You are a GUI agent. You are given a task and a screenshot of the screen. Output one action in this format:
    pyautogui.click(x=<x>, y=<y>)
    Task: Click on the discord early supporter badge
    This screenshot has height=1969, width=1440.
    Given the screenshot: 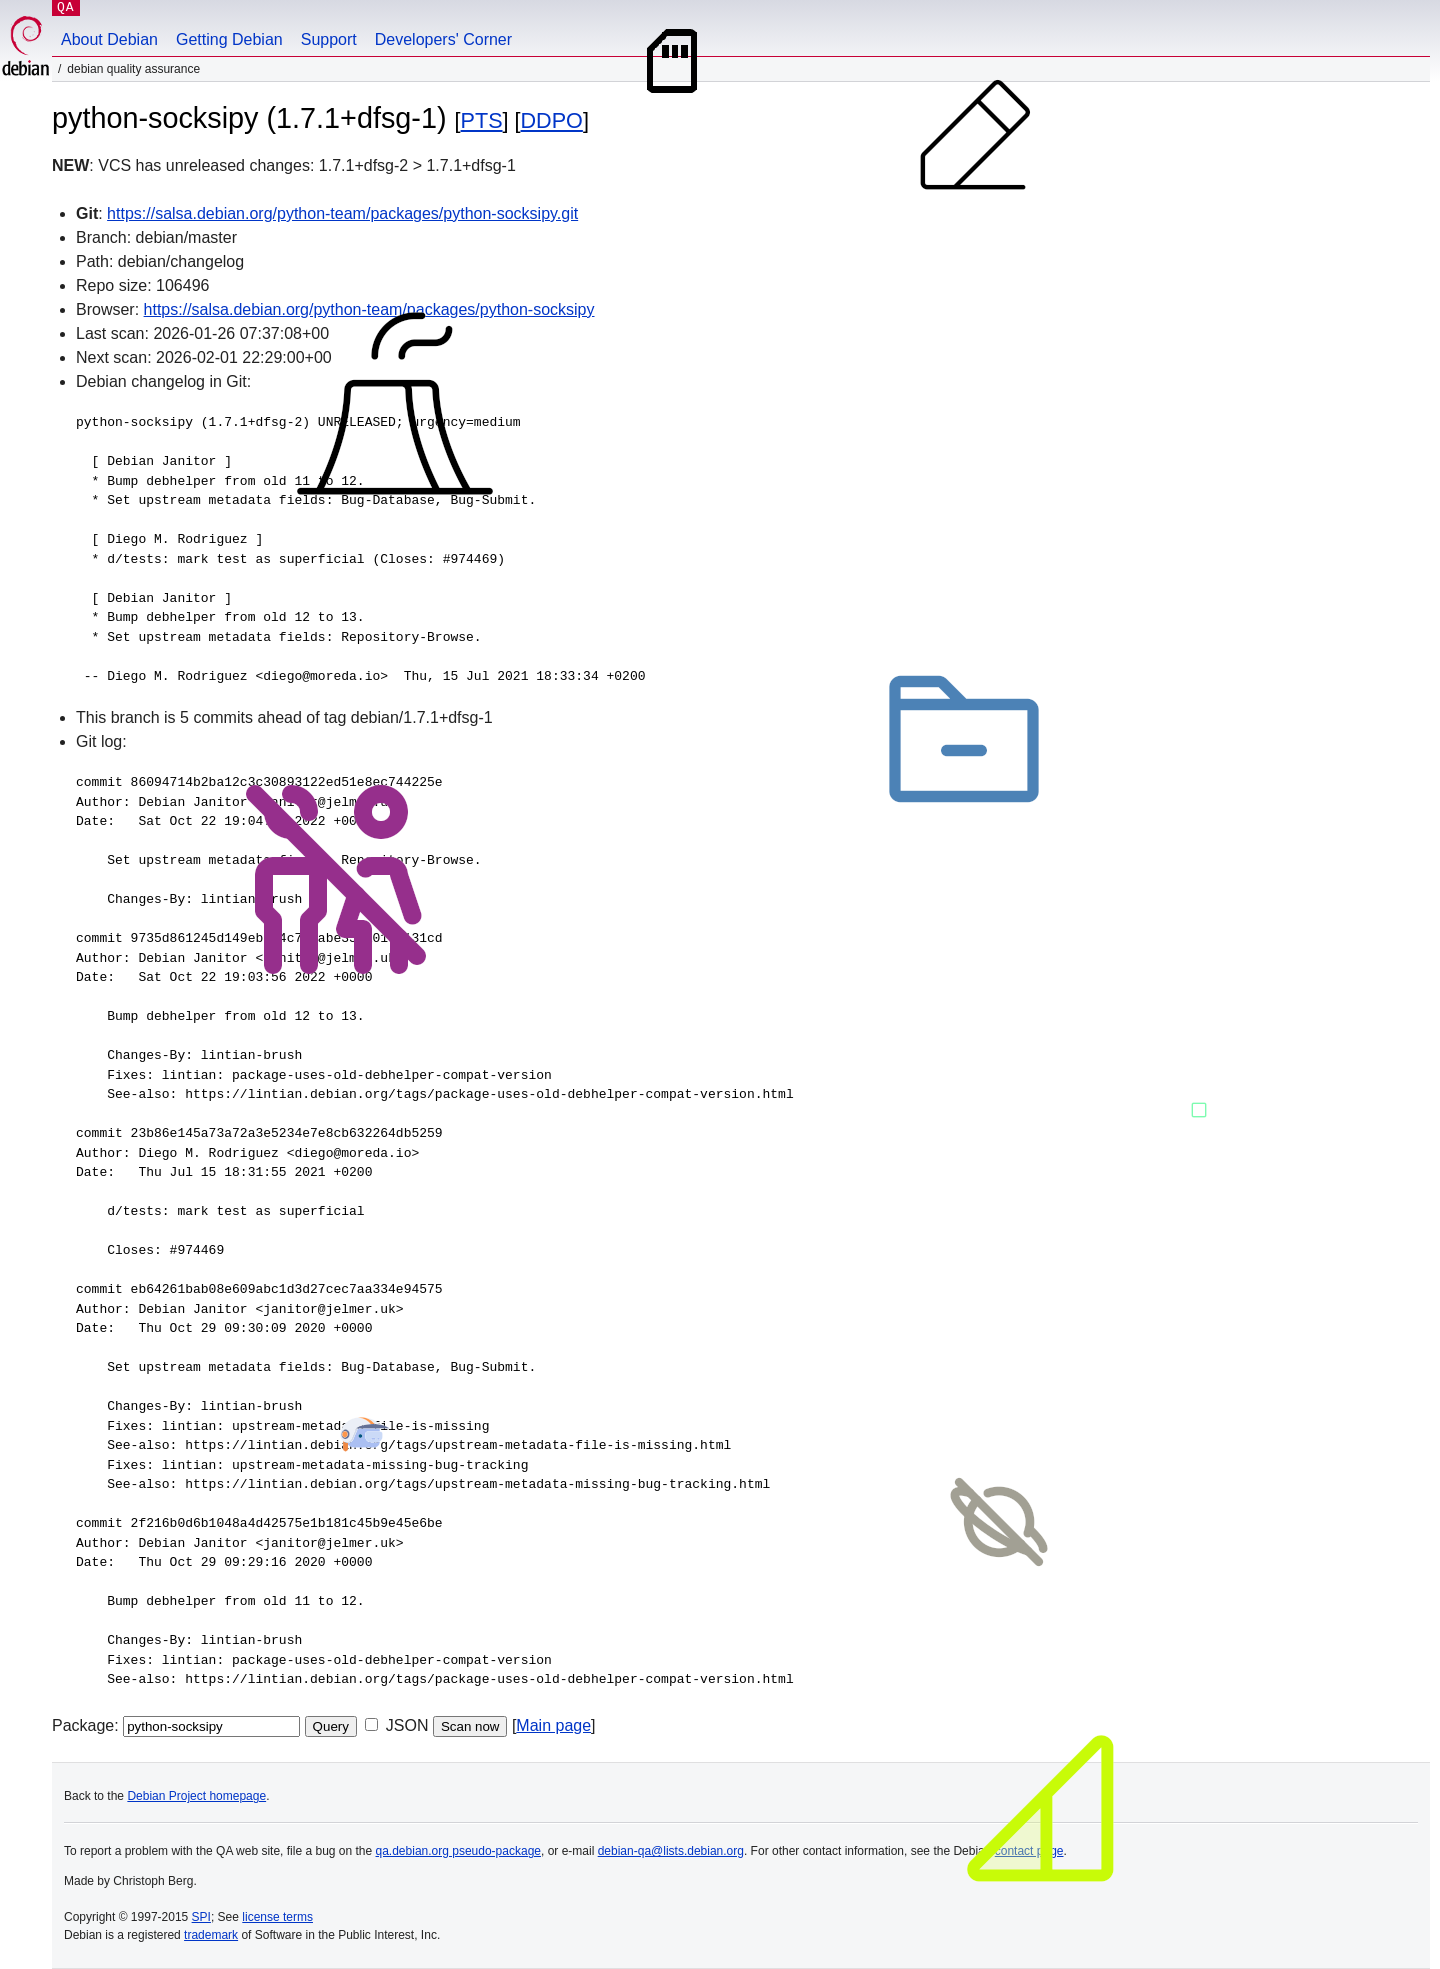 What is the action you would take?
    pyautogui.click(x=365, y=1434)
    